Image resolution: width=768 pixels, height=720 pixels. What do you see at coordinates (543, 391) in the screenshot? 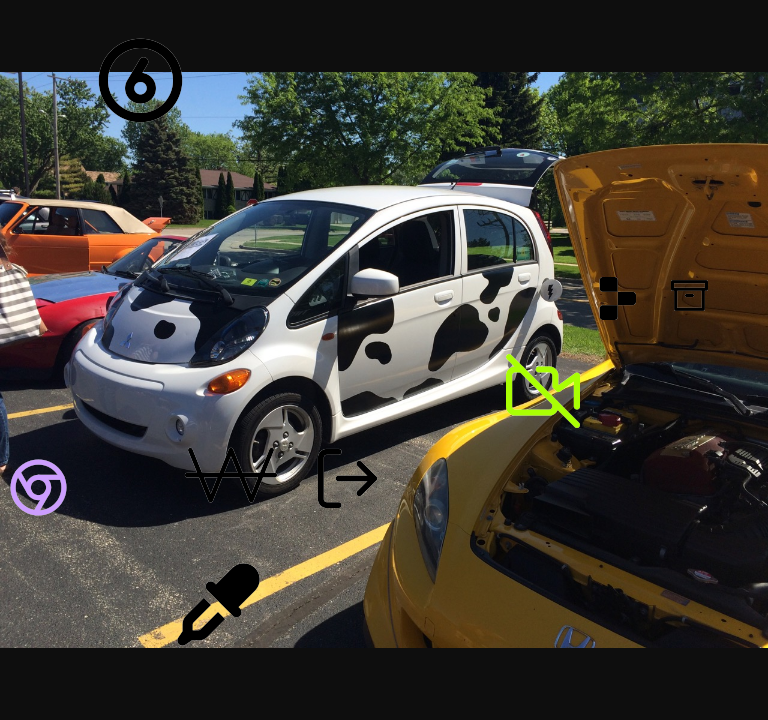
I see `turn off camera or disable video` at bounding box center [543, 391].